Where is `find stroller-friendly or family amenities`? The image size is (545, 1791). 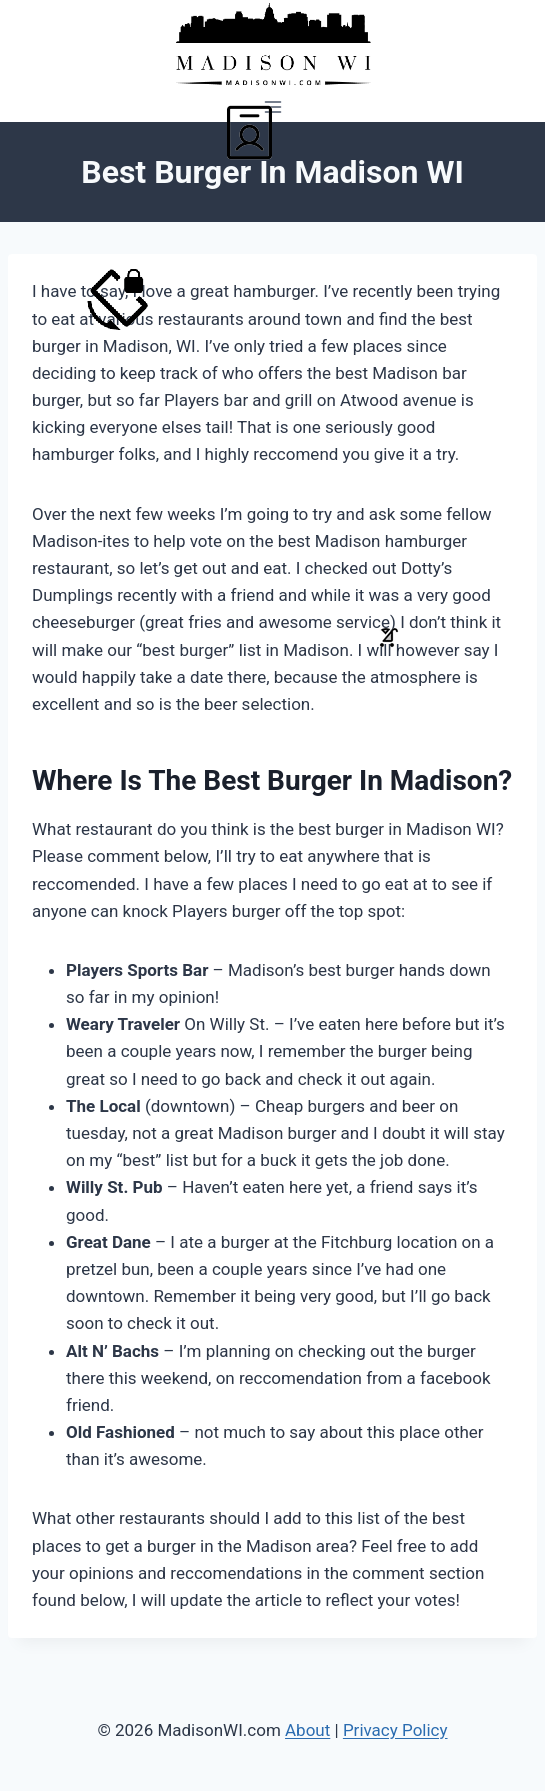
find stroller-friendly or family amenities is located at coordinates (388, 637).